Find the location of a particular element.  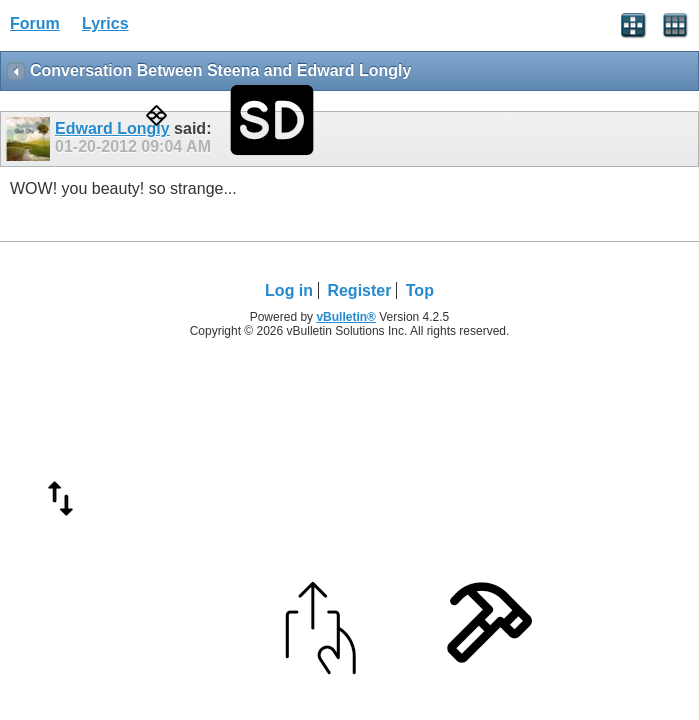

access tools or settings is located at coordinates (486, 624).